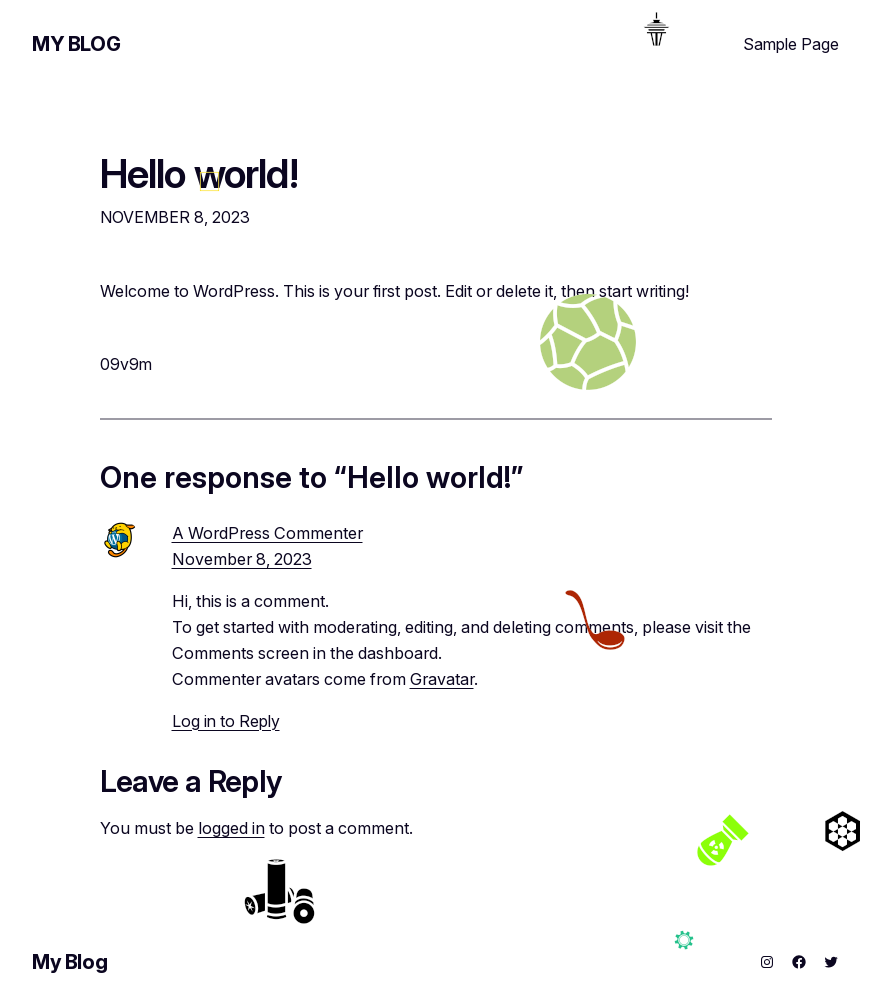 The image size is (871, 1006). I want to click on access settings or preferences, so click(684, 940).